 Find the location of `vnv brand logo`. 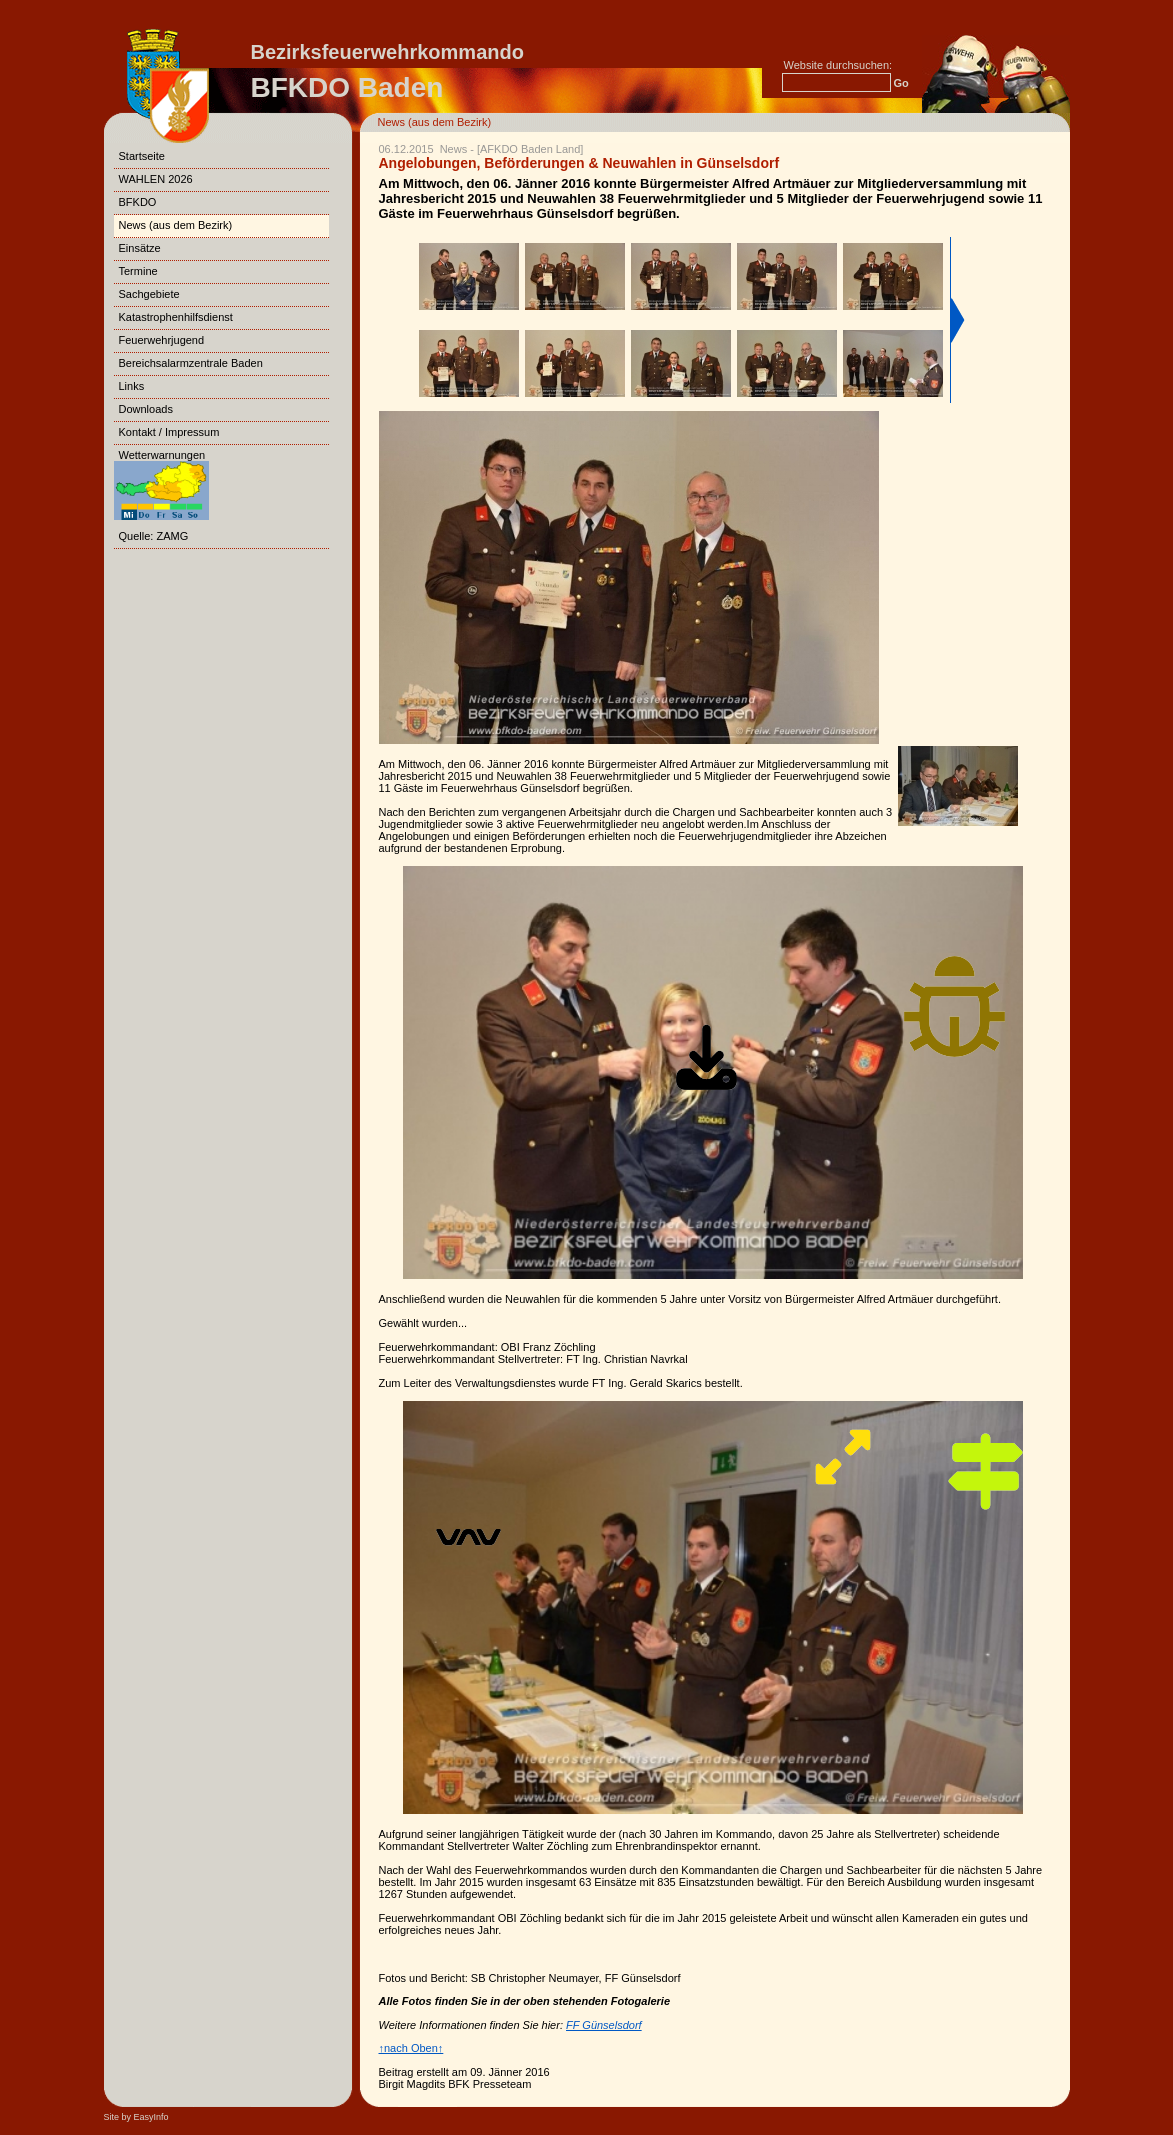

vnv brand logo is located at coordinates (468, 1535).